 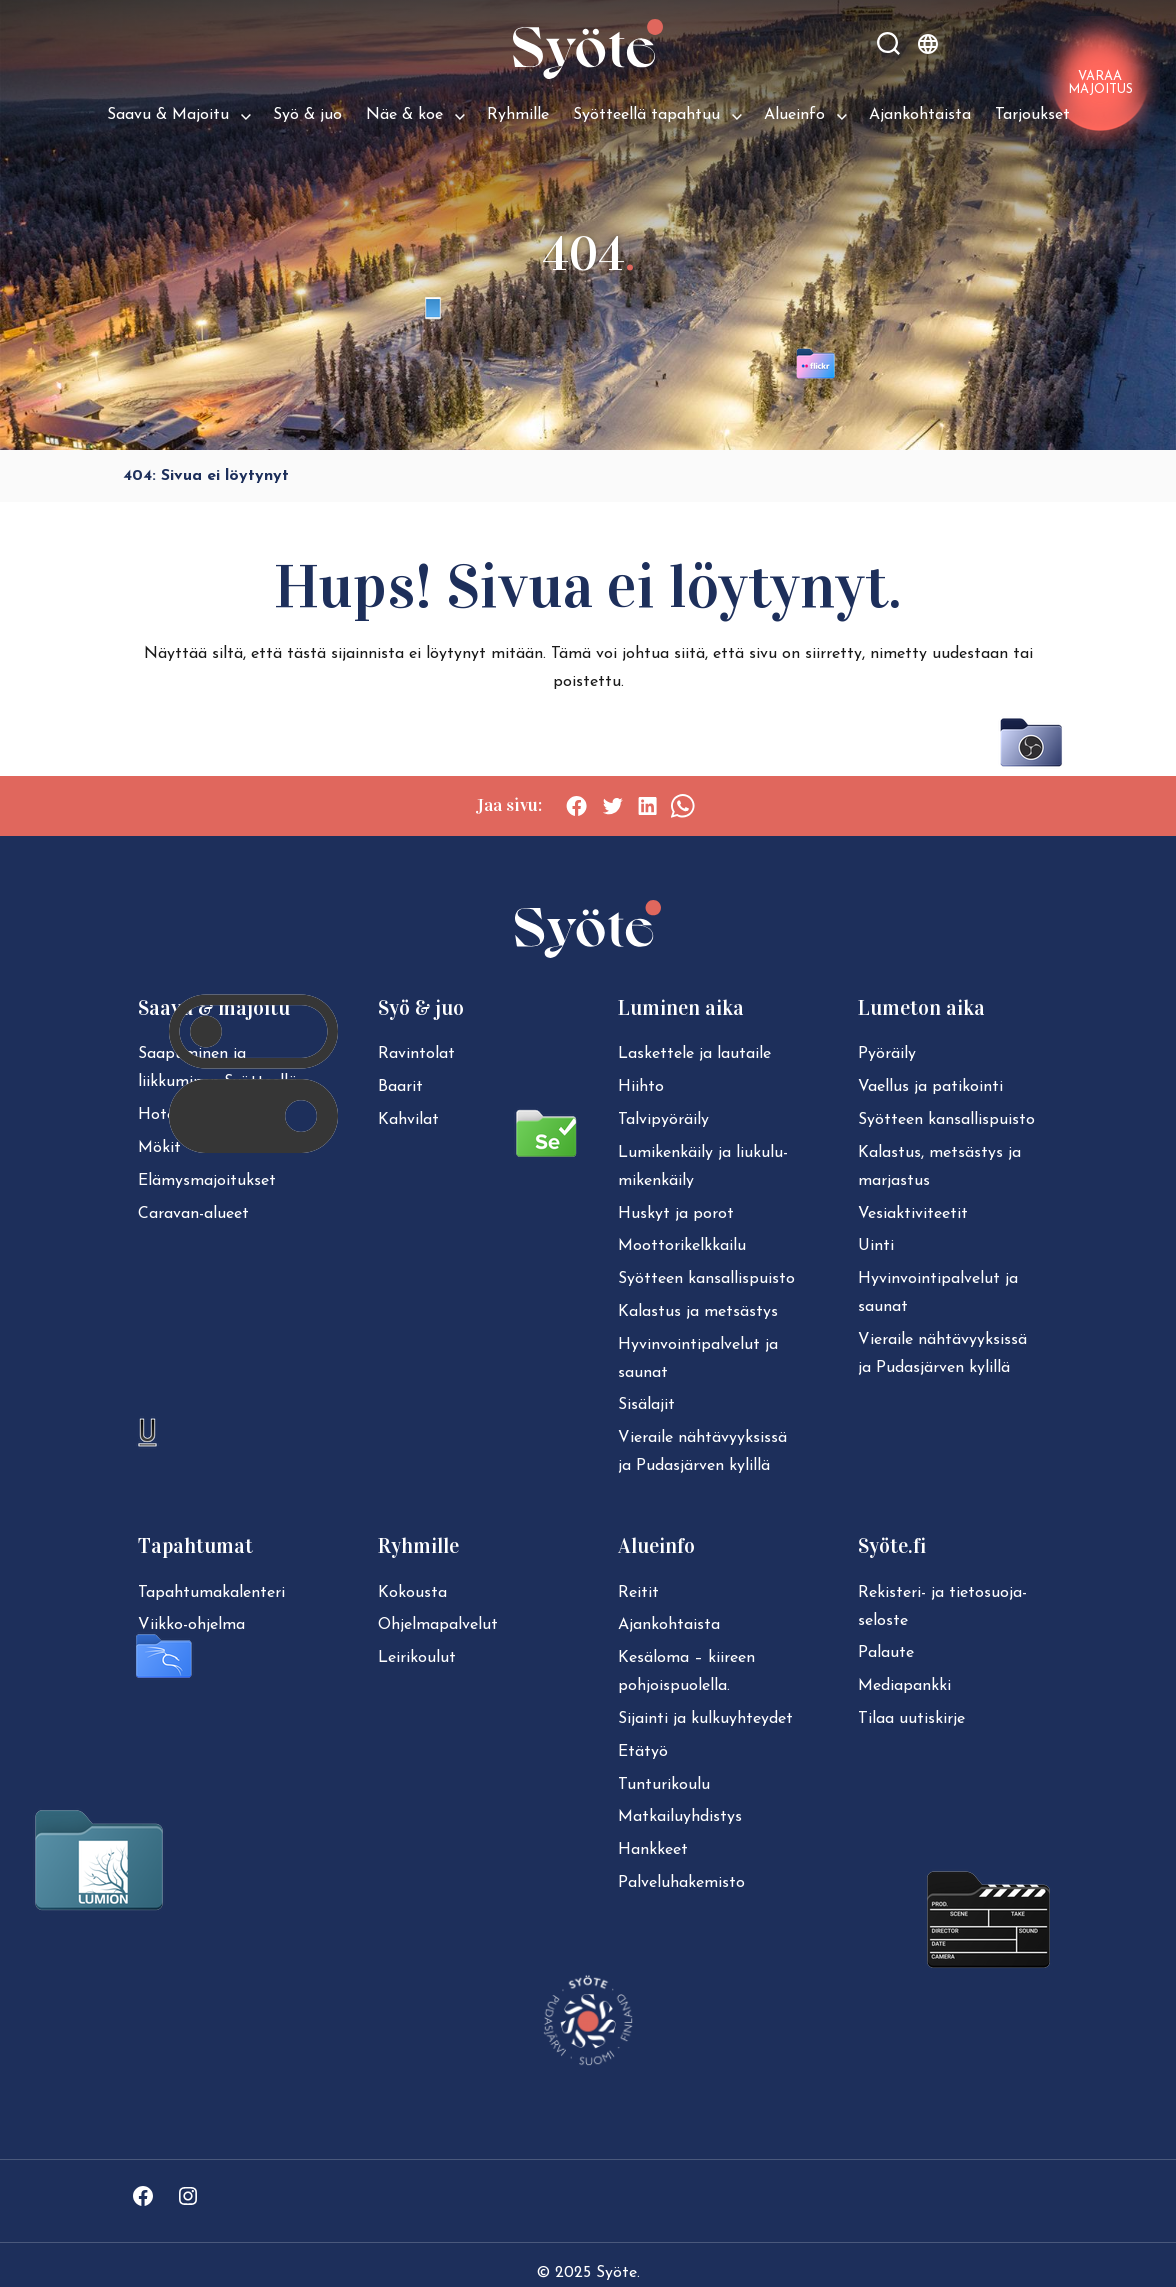 I want to click on apply underline formatting to selected text, so click(x=147, y=1432).